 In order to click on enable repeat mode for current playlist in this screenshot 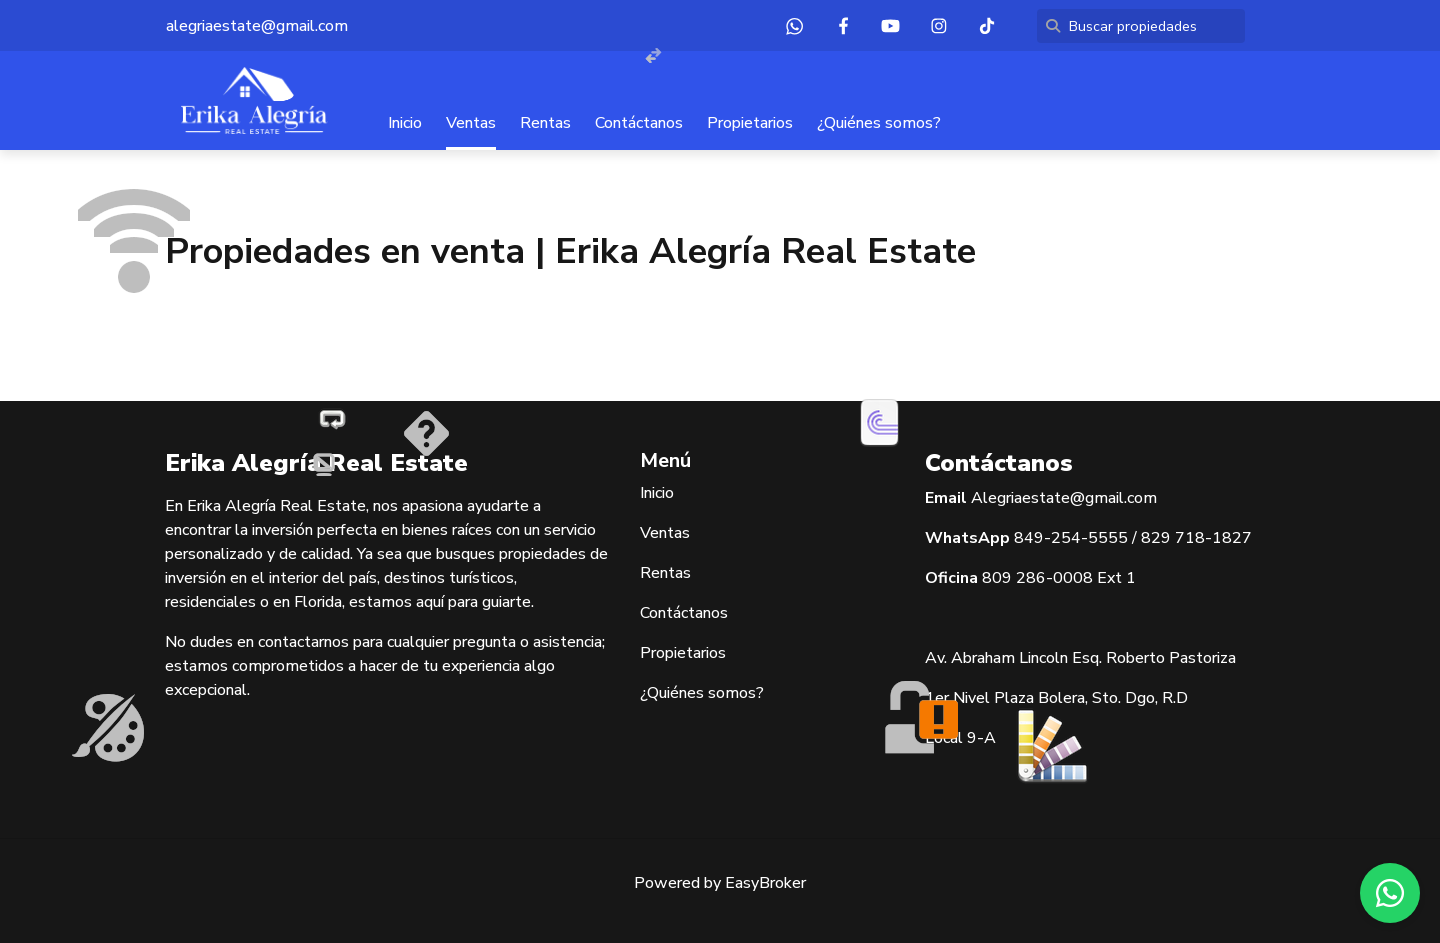, I will do `click(332, 418)`.